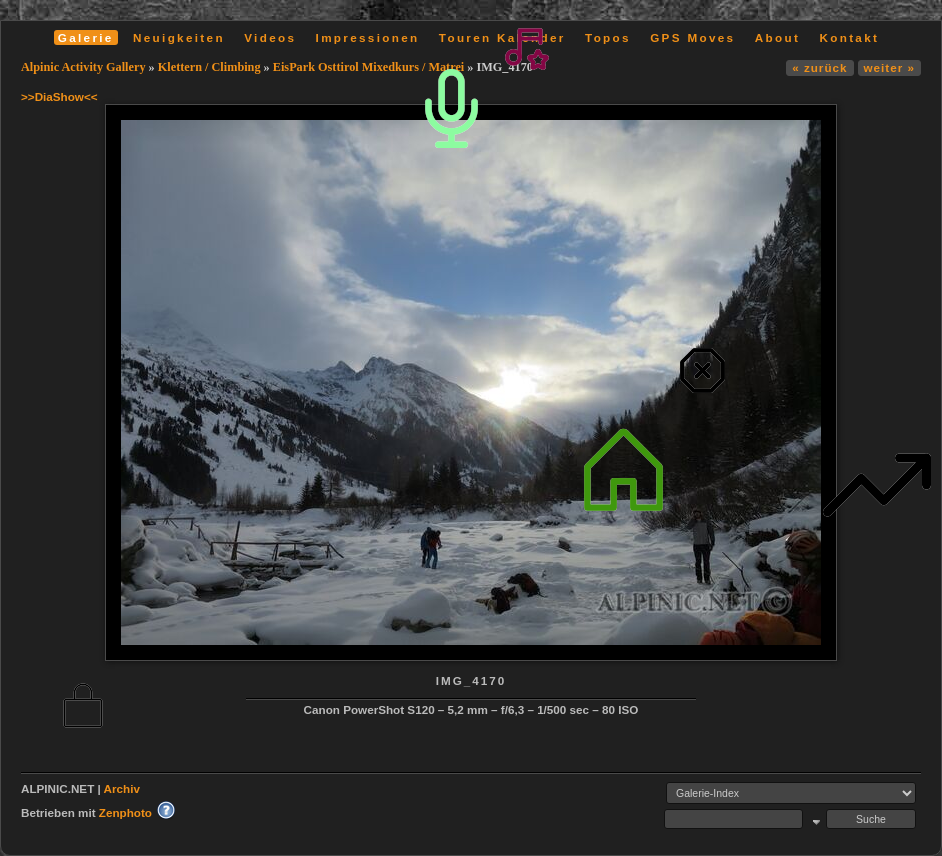 The height and width of the screenshot is (856, 942). I want to click on stop or cancel an action, so click(702, 370).